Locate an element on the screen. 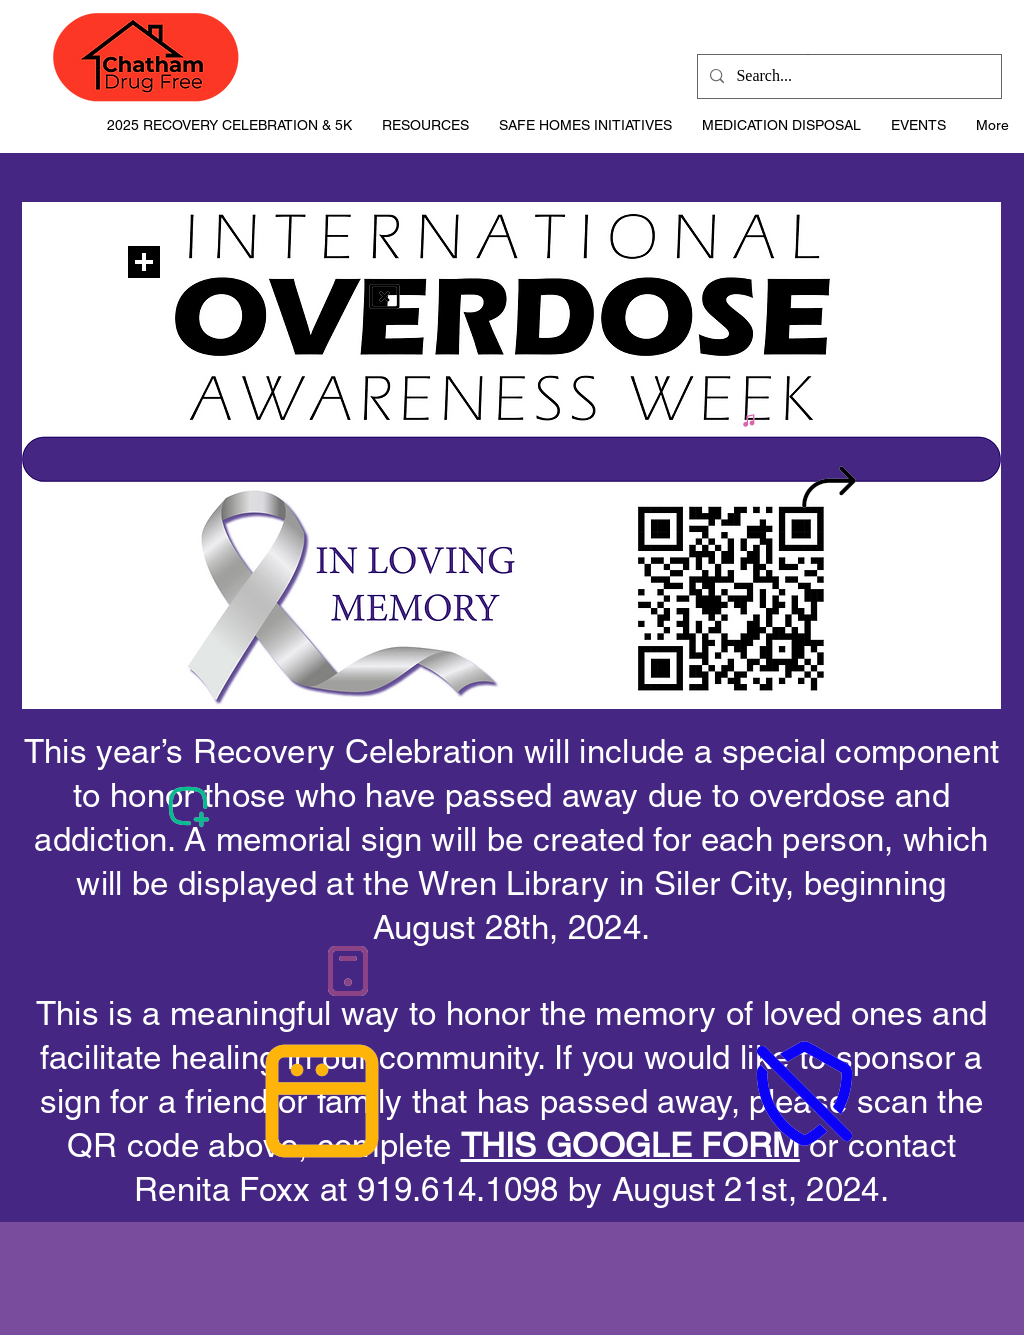  access mobile device settings is located at coordinates (348, 971).